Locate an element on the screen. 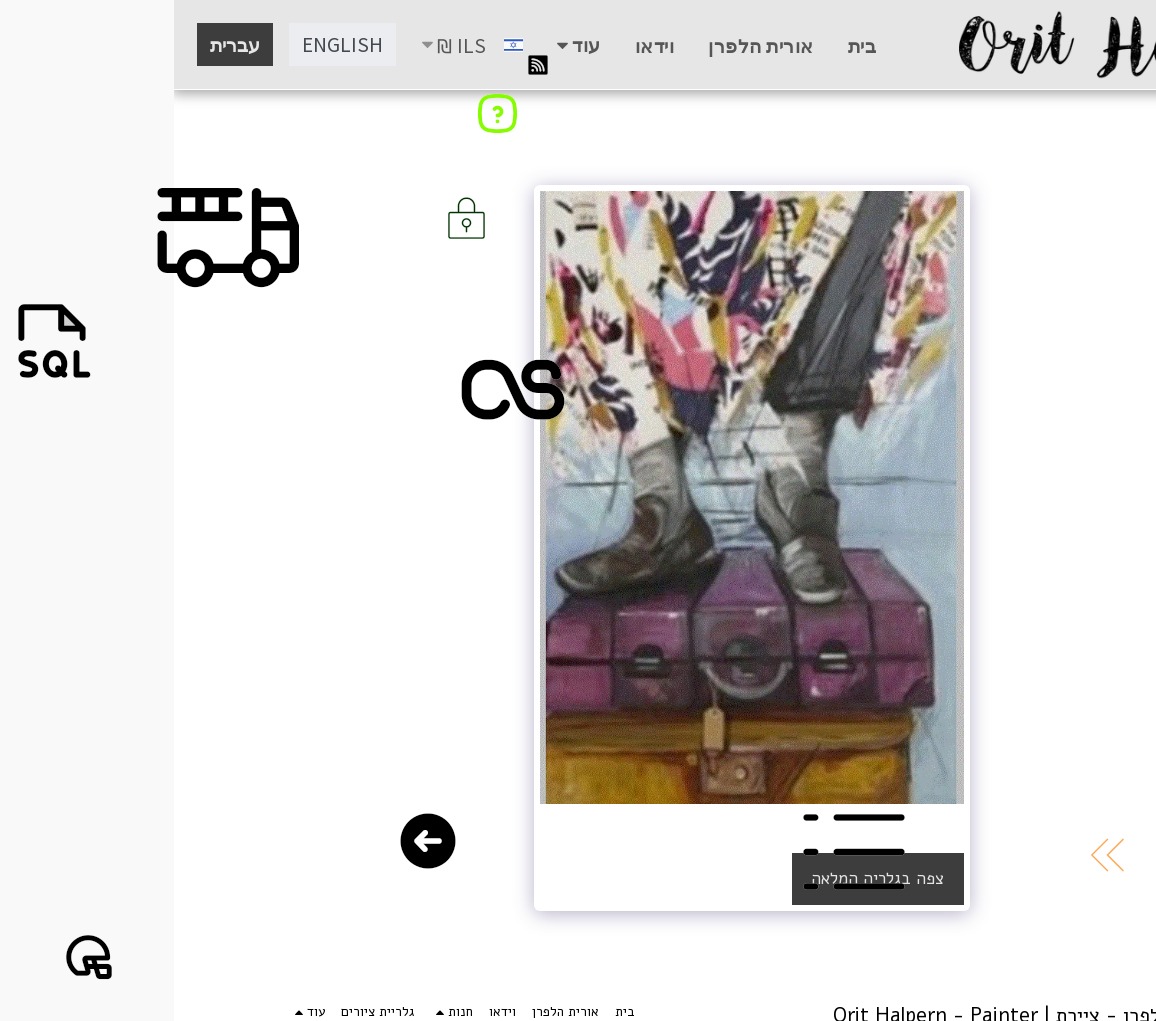 This screenshot has width=1156, height=1021. access football or sports content is located at coordinates (89, 958).